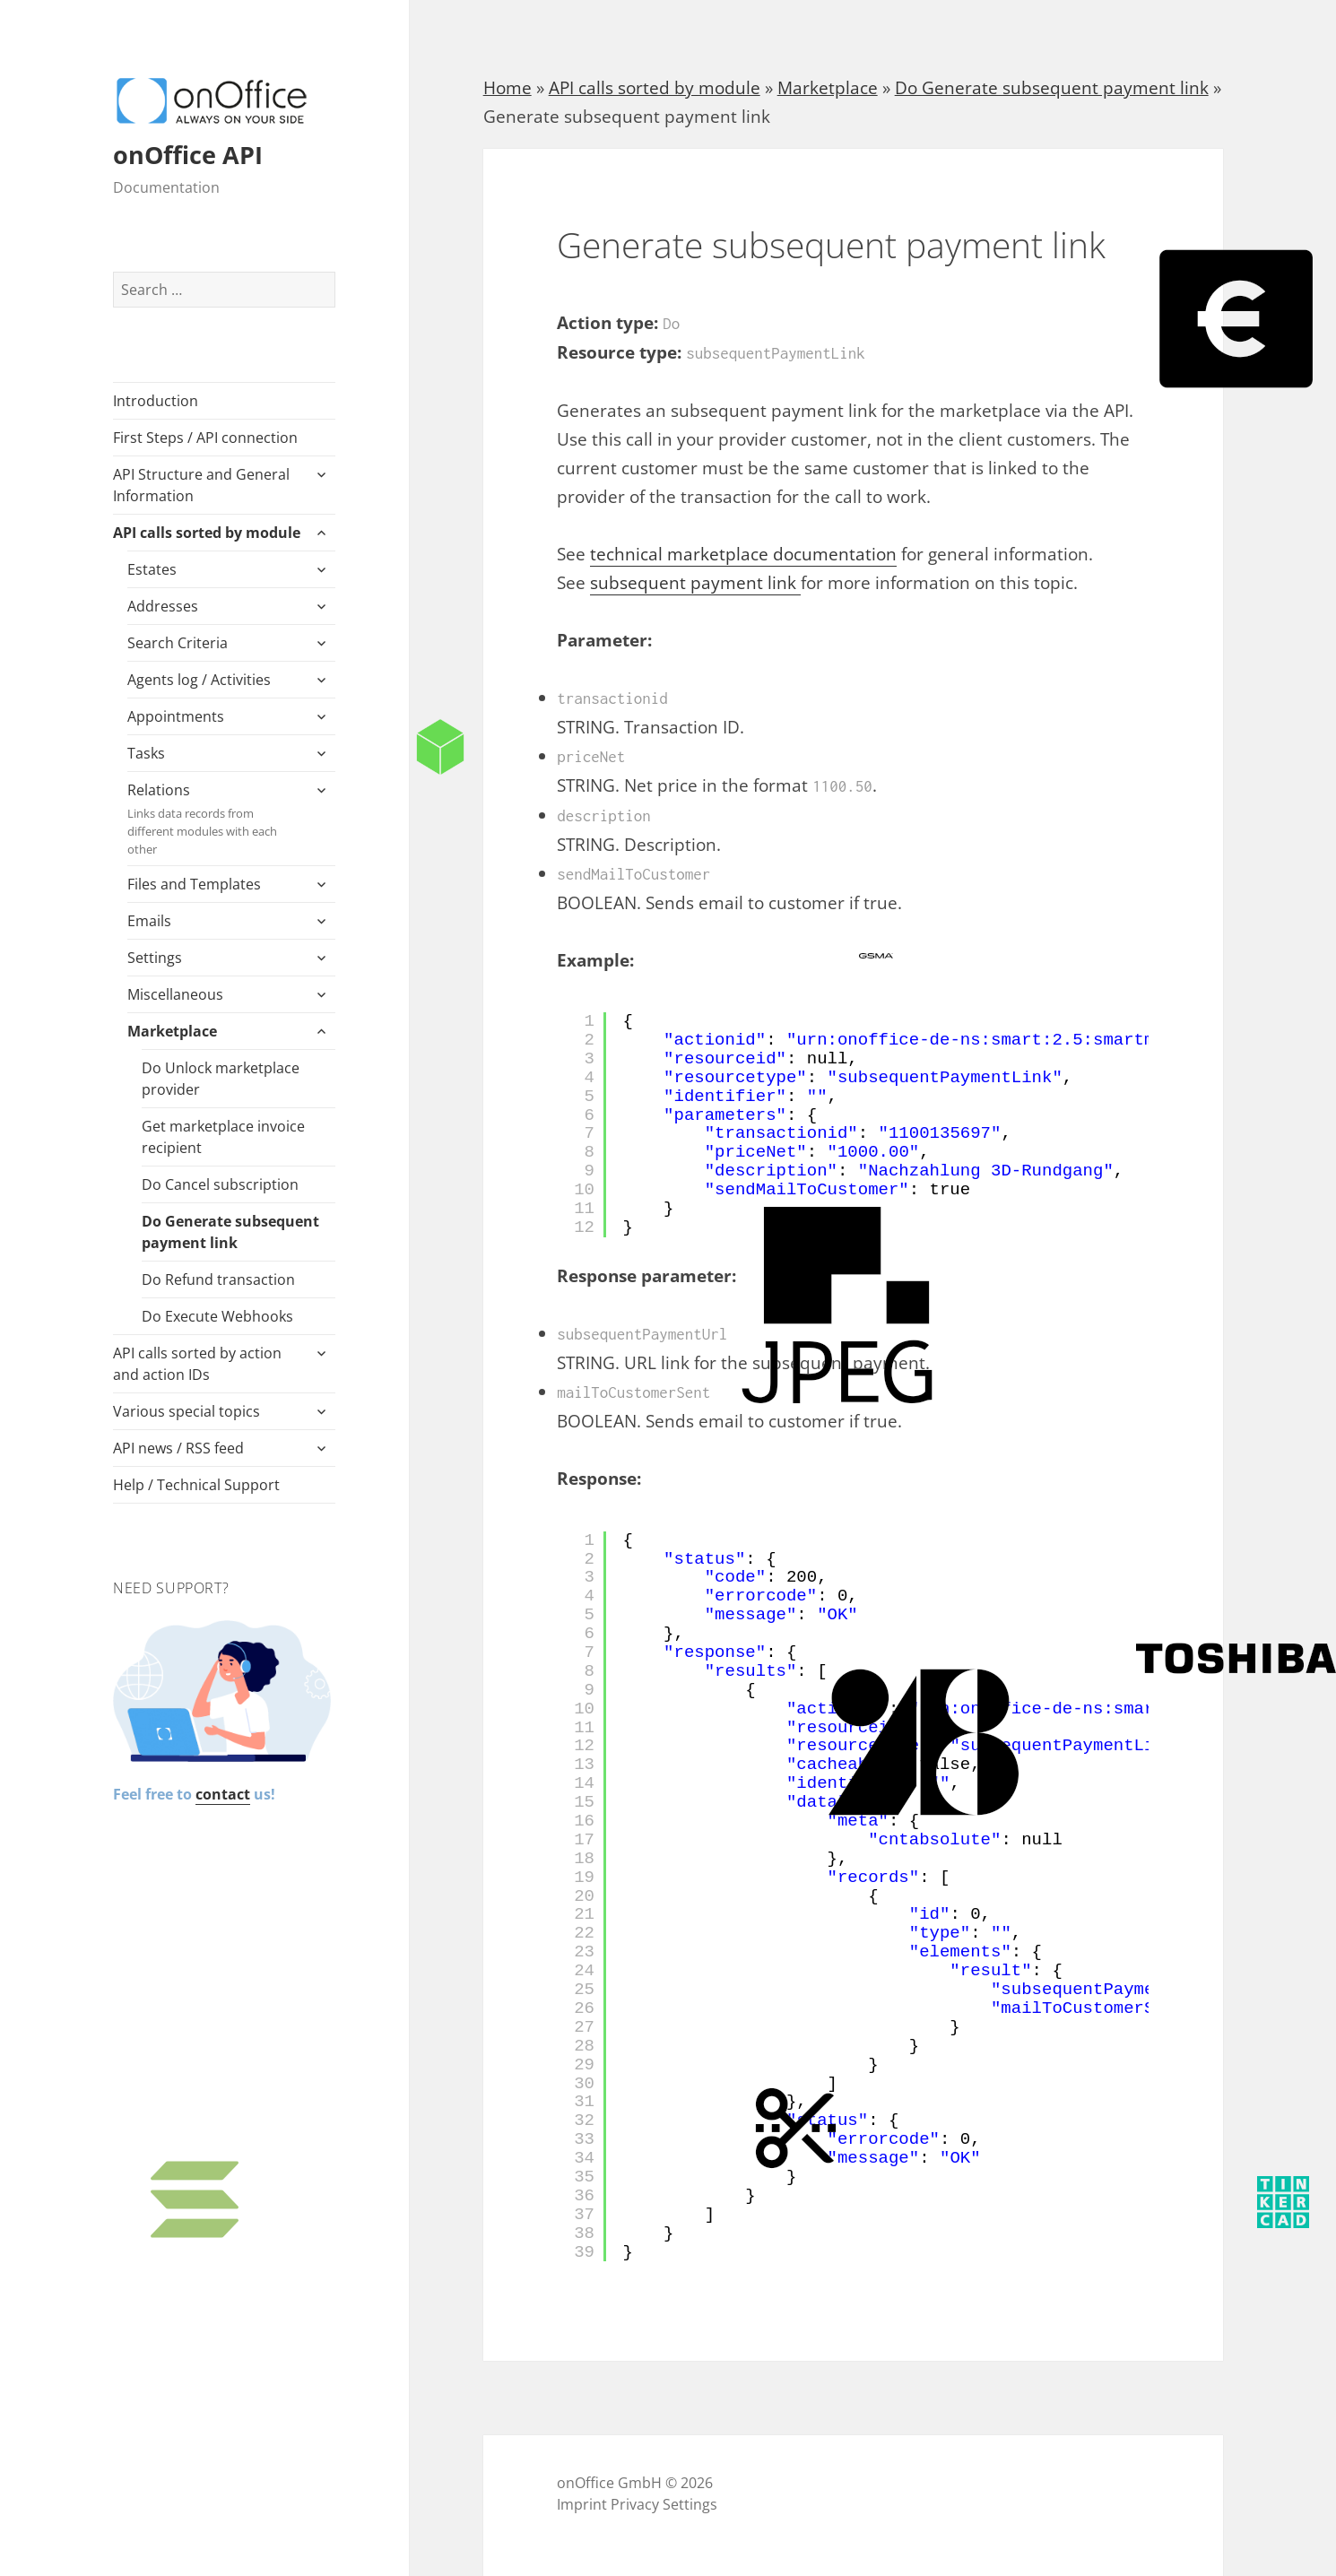 The image size is (1336, 2576). What do you see at coordinates (924, 1742) in the screenshot?
I see `open Google Fonts website or service` at bounding box center [924, 1742].